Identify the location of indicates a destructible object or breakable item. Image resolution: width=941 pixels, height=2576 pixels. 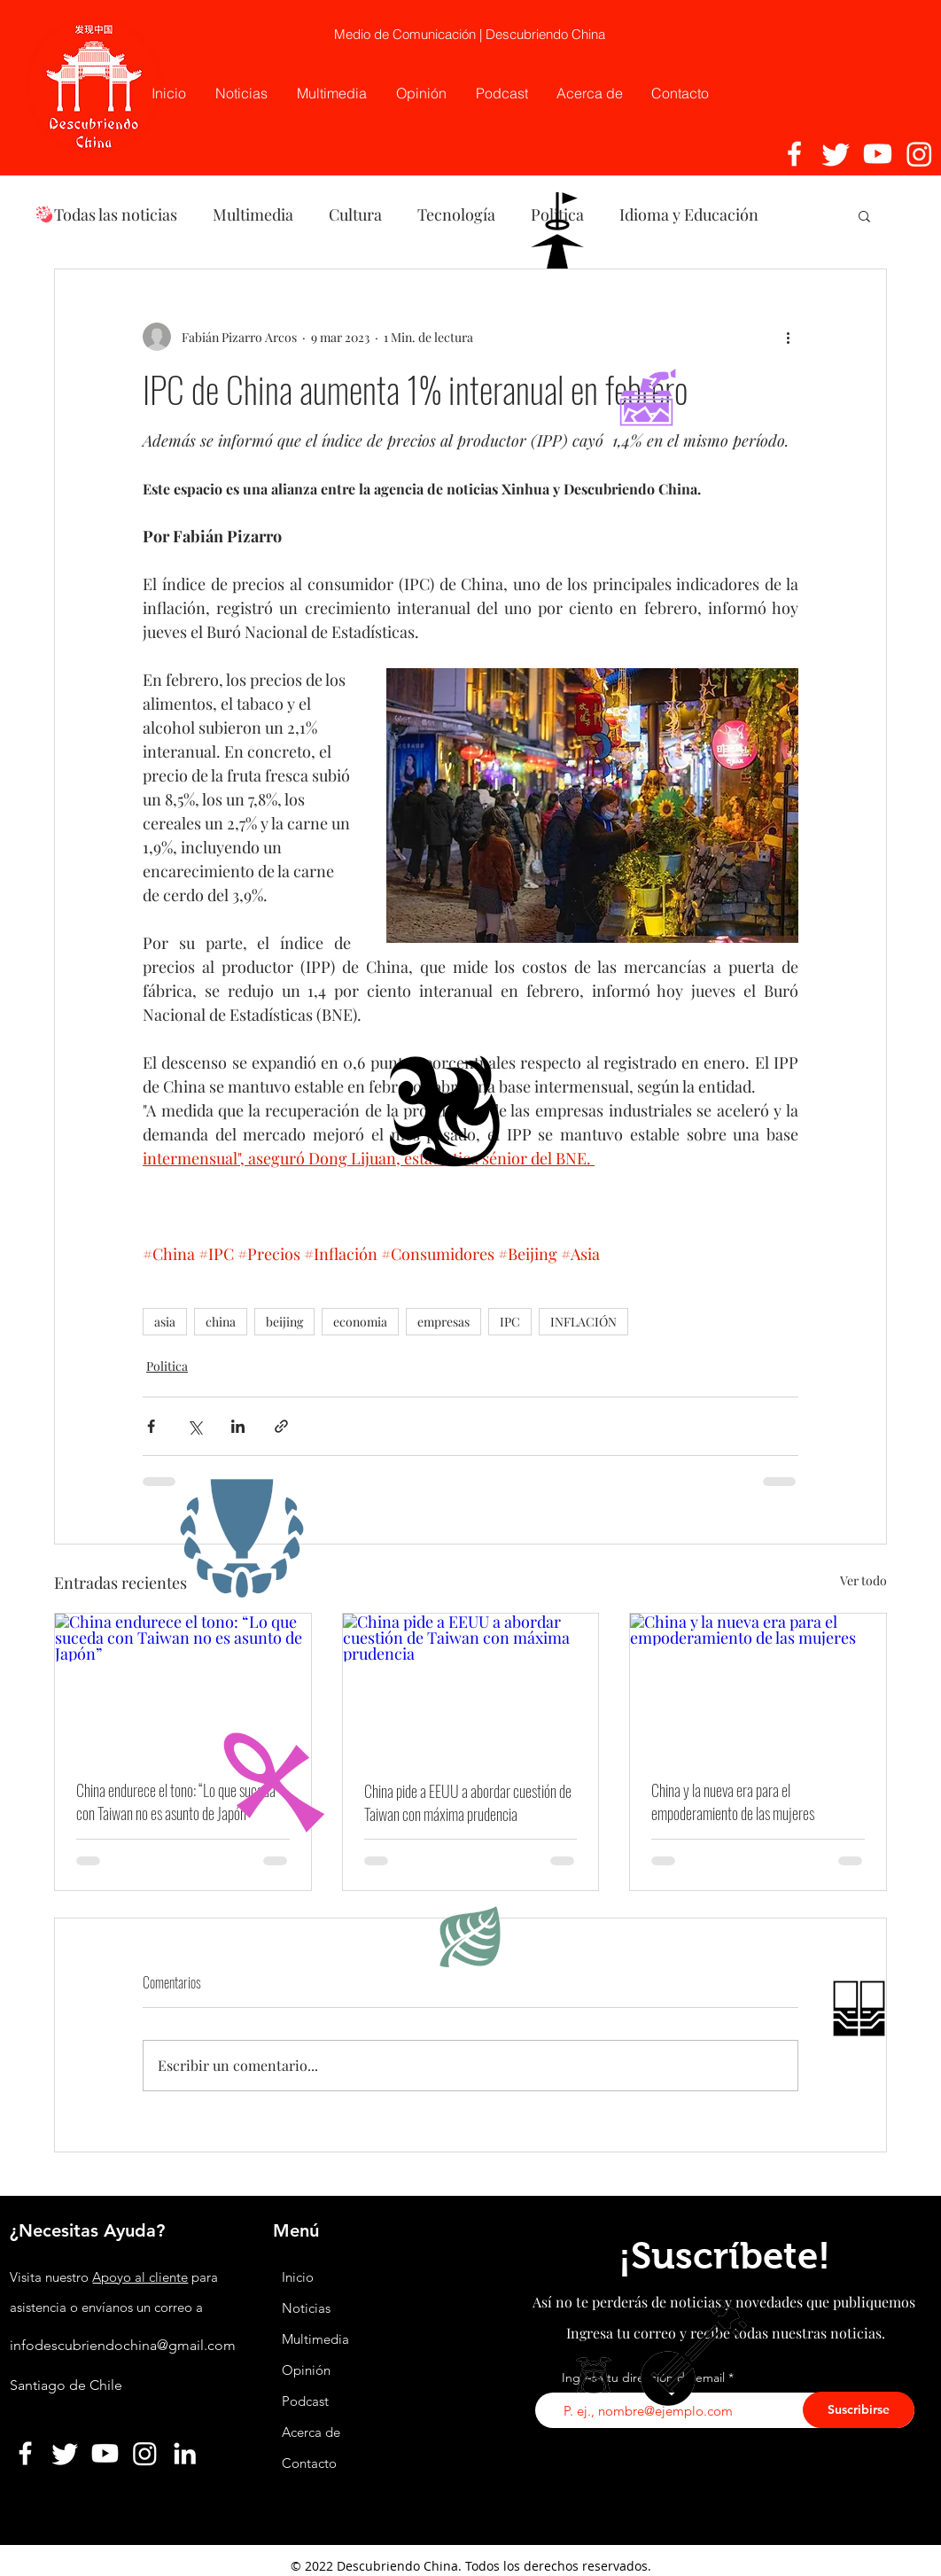
(44, 214).